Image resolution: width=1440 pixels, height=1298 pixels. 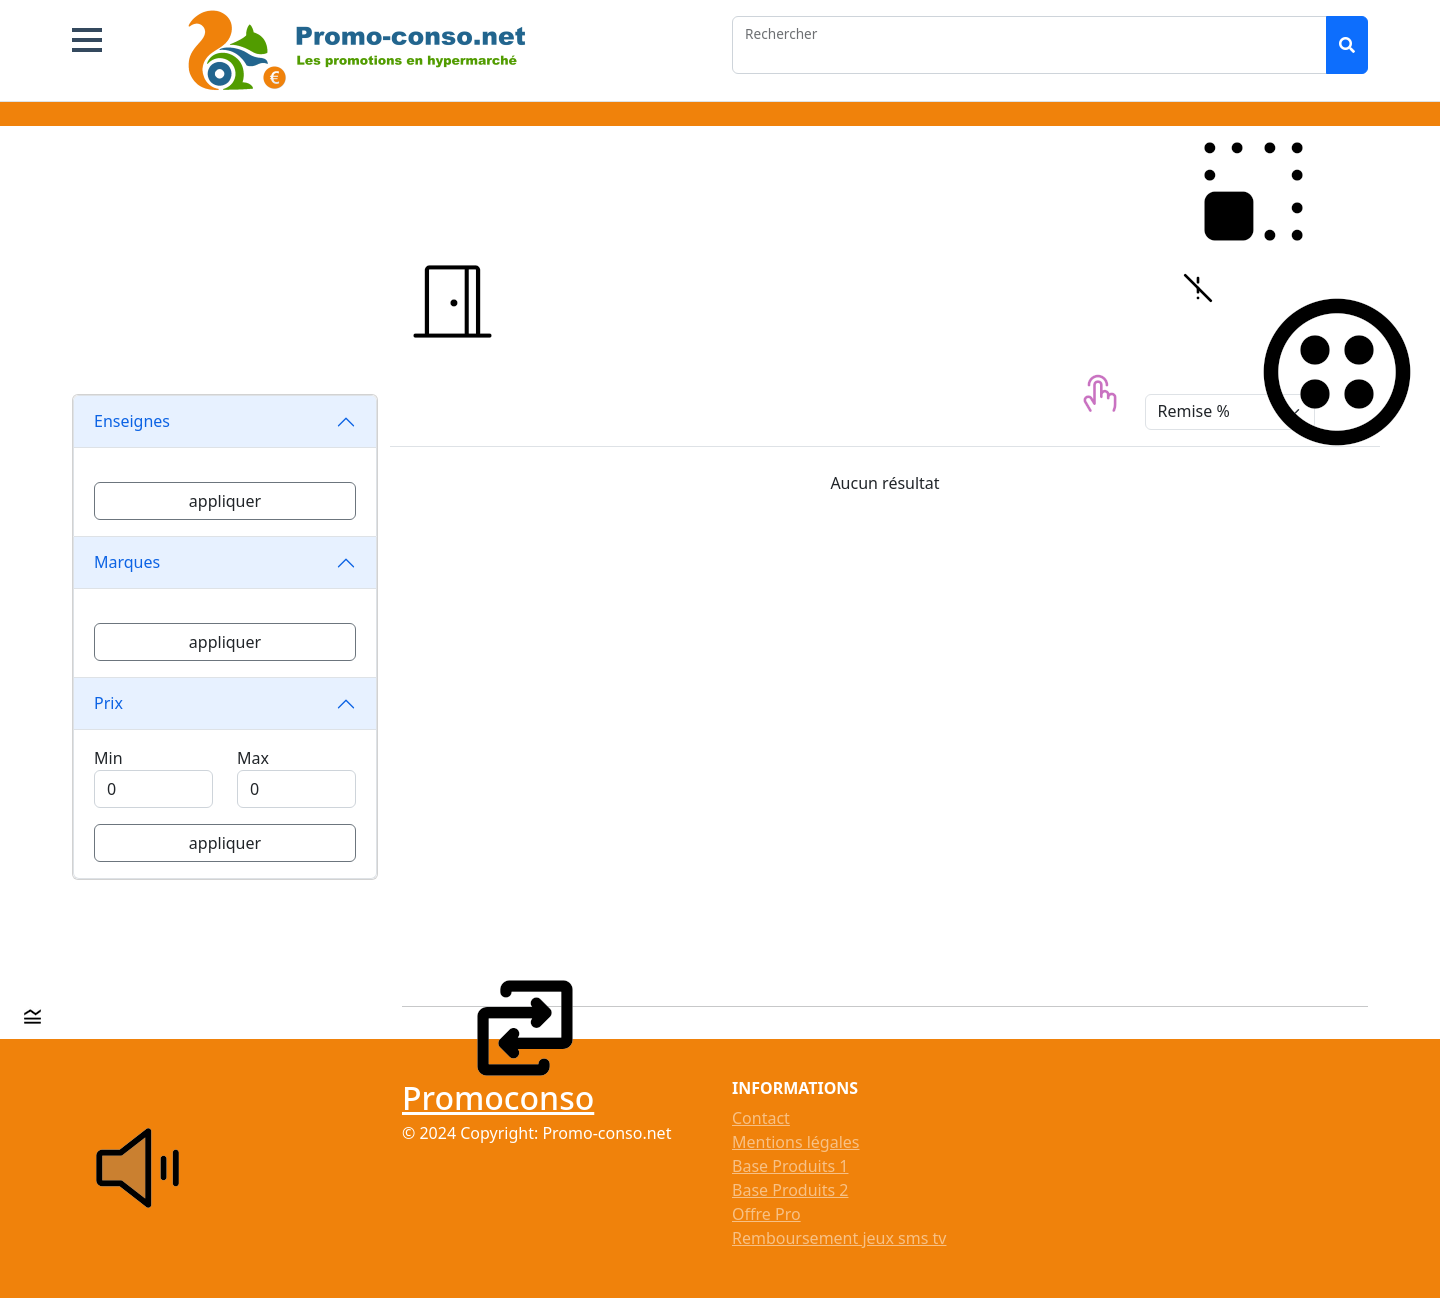 What do you see at coordinates (136, 1168) in the screenshot?
I see `volume set to high` at bounding box center [136, 1168].